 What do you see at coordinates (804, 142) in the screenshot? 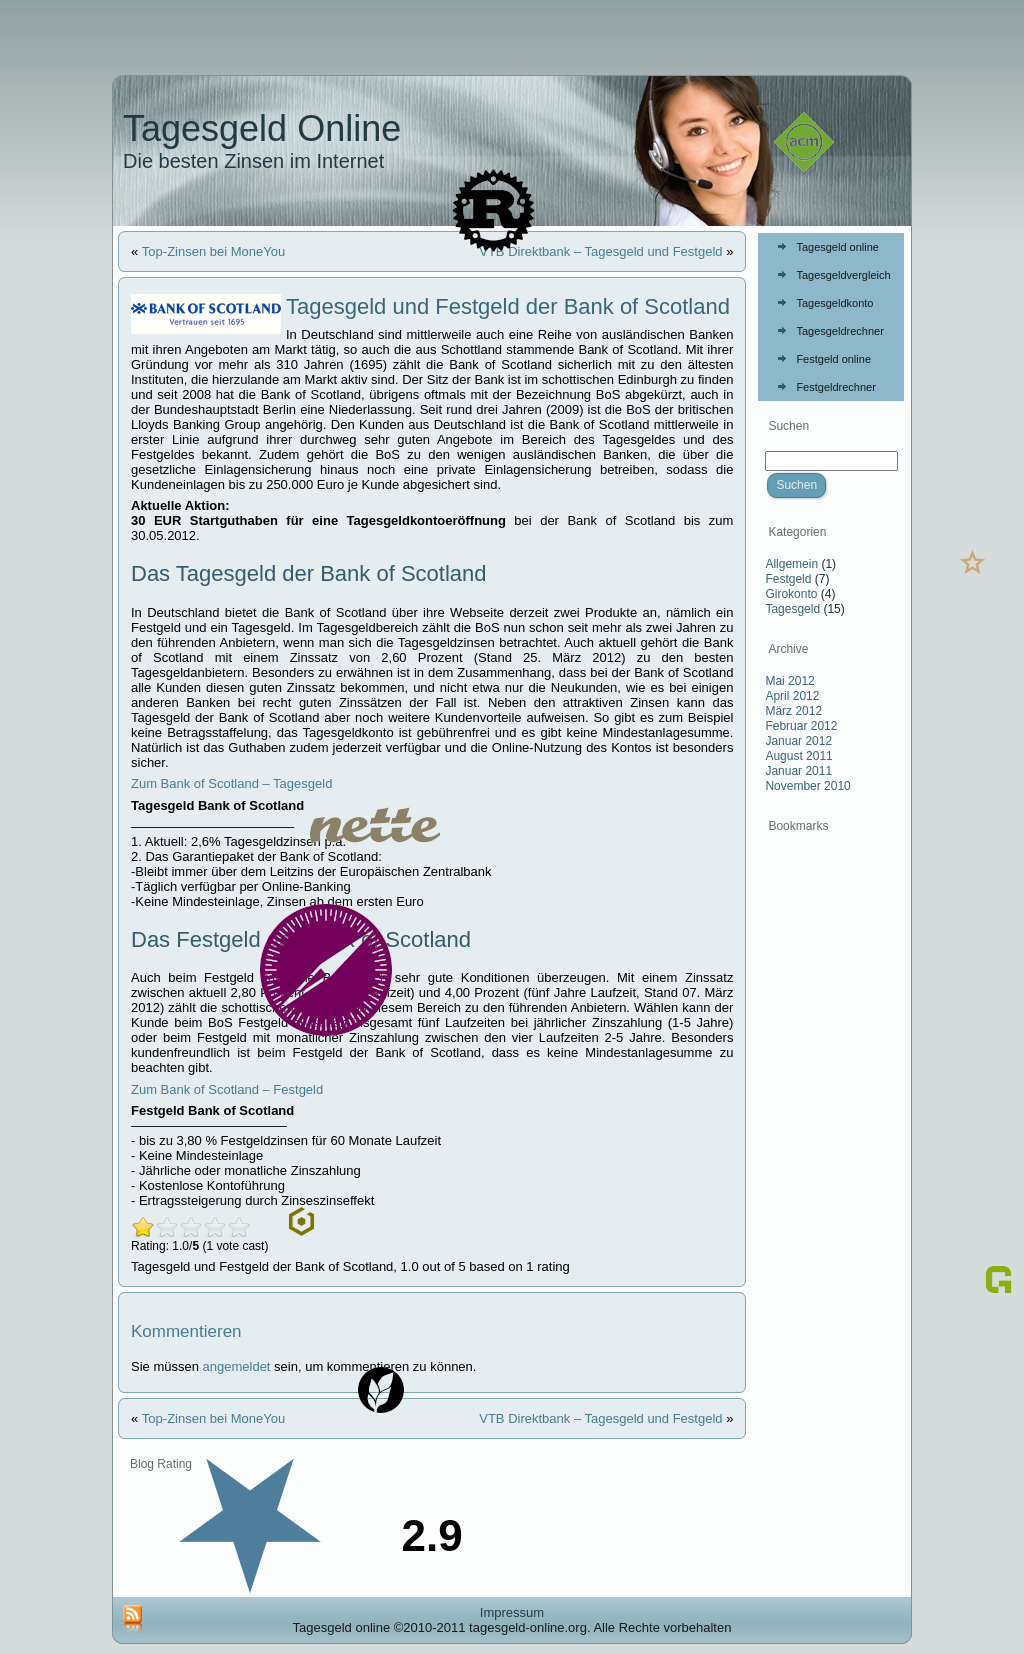
I see `association for computing machinery logo` at bounding box center [804, 142].